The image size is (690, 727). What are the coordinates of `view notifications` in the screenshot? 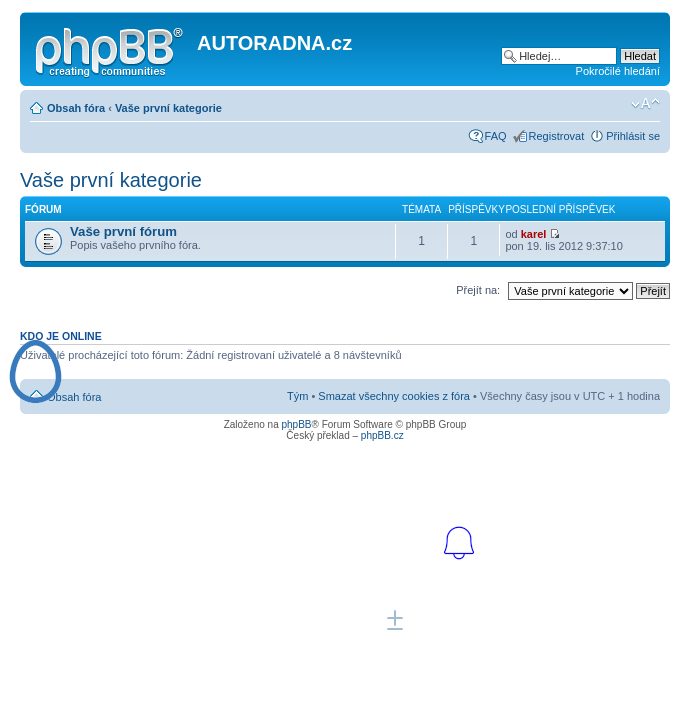 It's located at (459, 543).